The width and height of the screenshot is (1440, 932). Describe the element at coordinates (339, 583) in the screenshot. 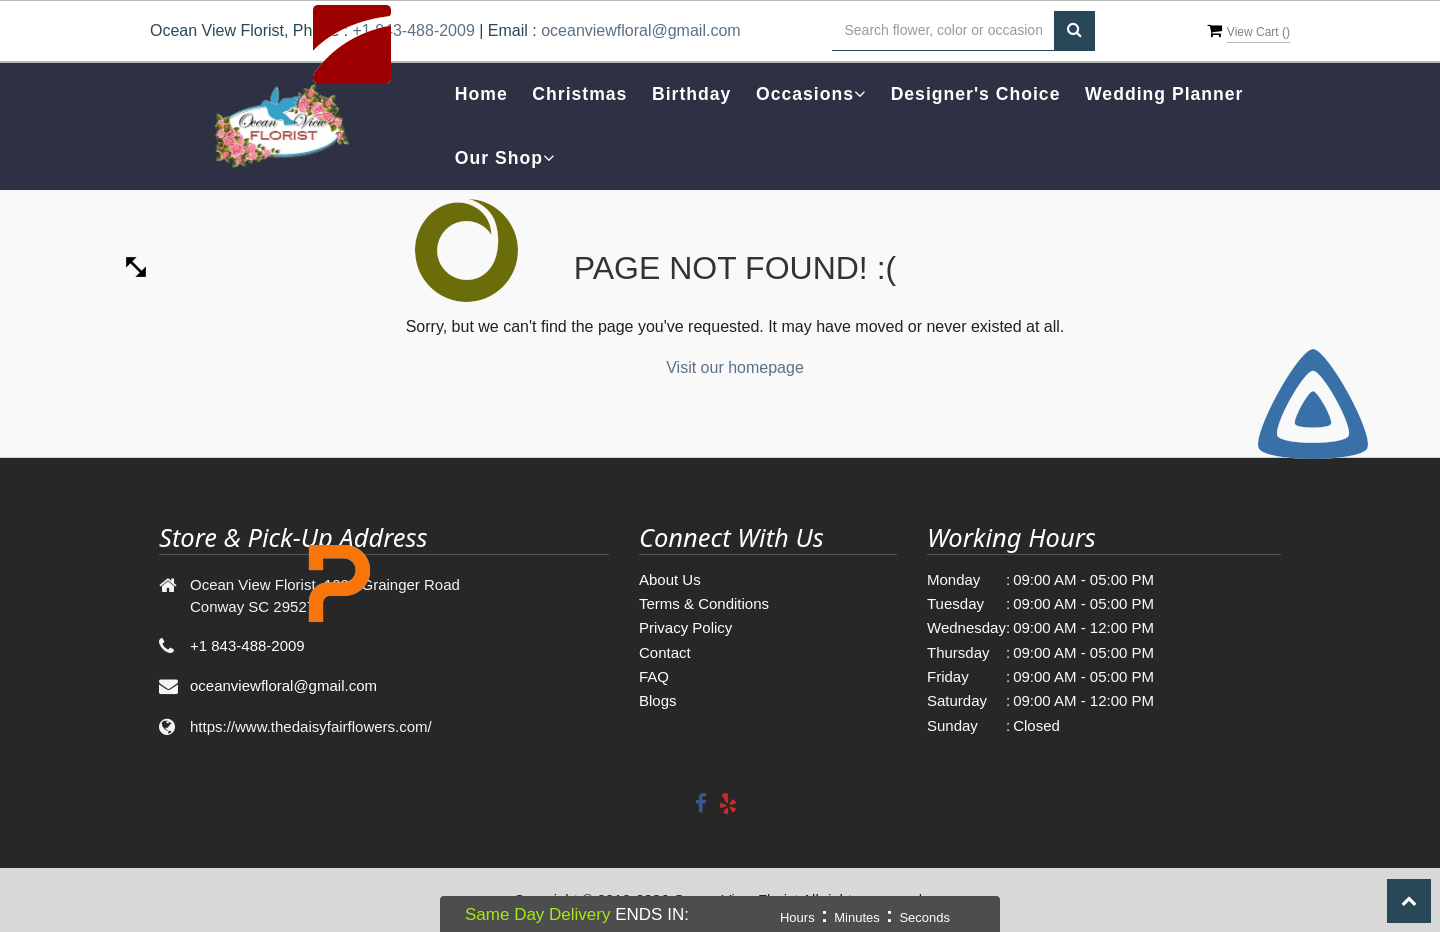

I see `open Proton app or services` at that location.